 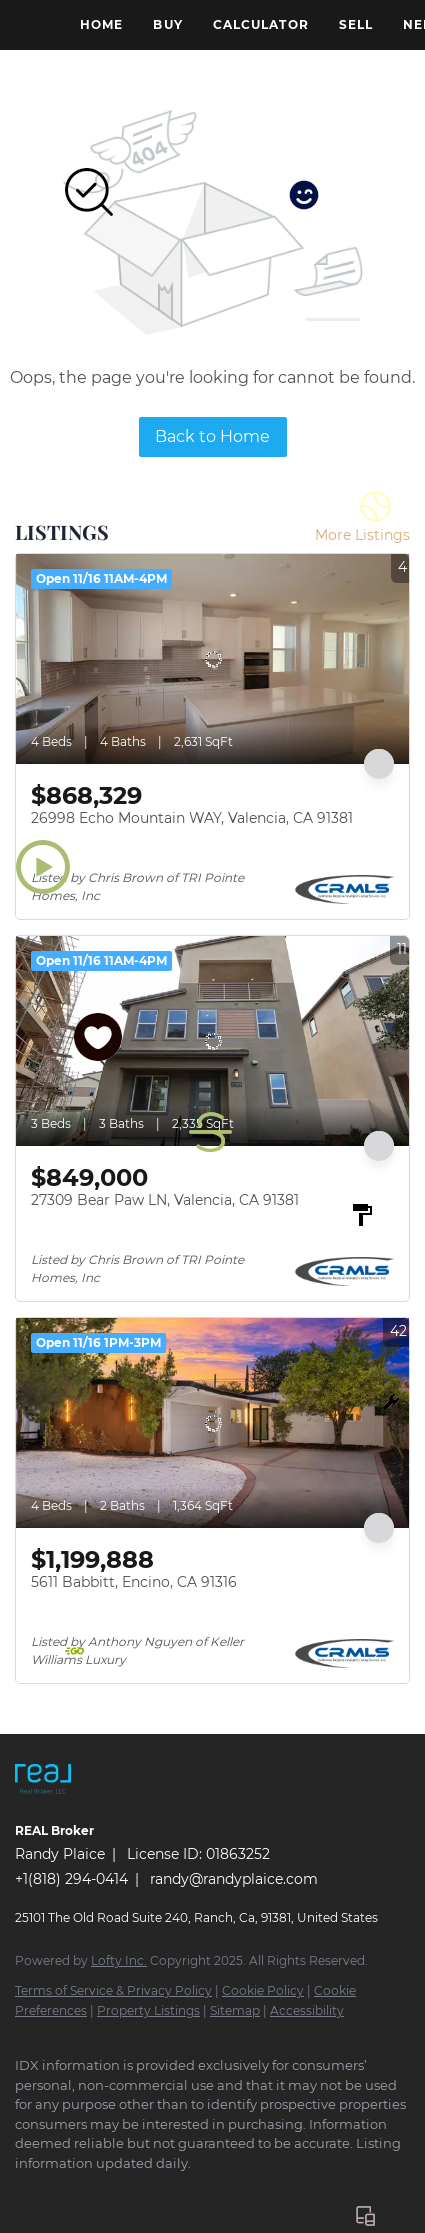 I want to click on clone or duplicate a repository, so click(x=365, y=2216).